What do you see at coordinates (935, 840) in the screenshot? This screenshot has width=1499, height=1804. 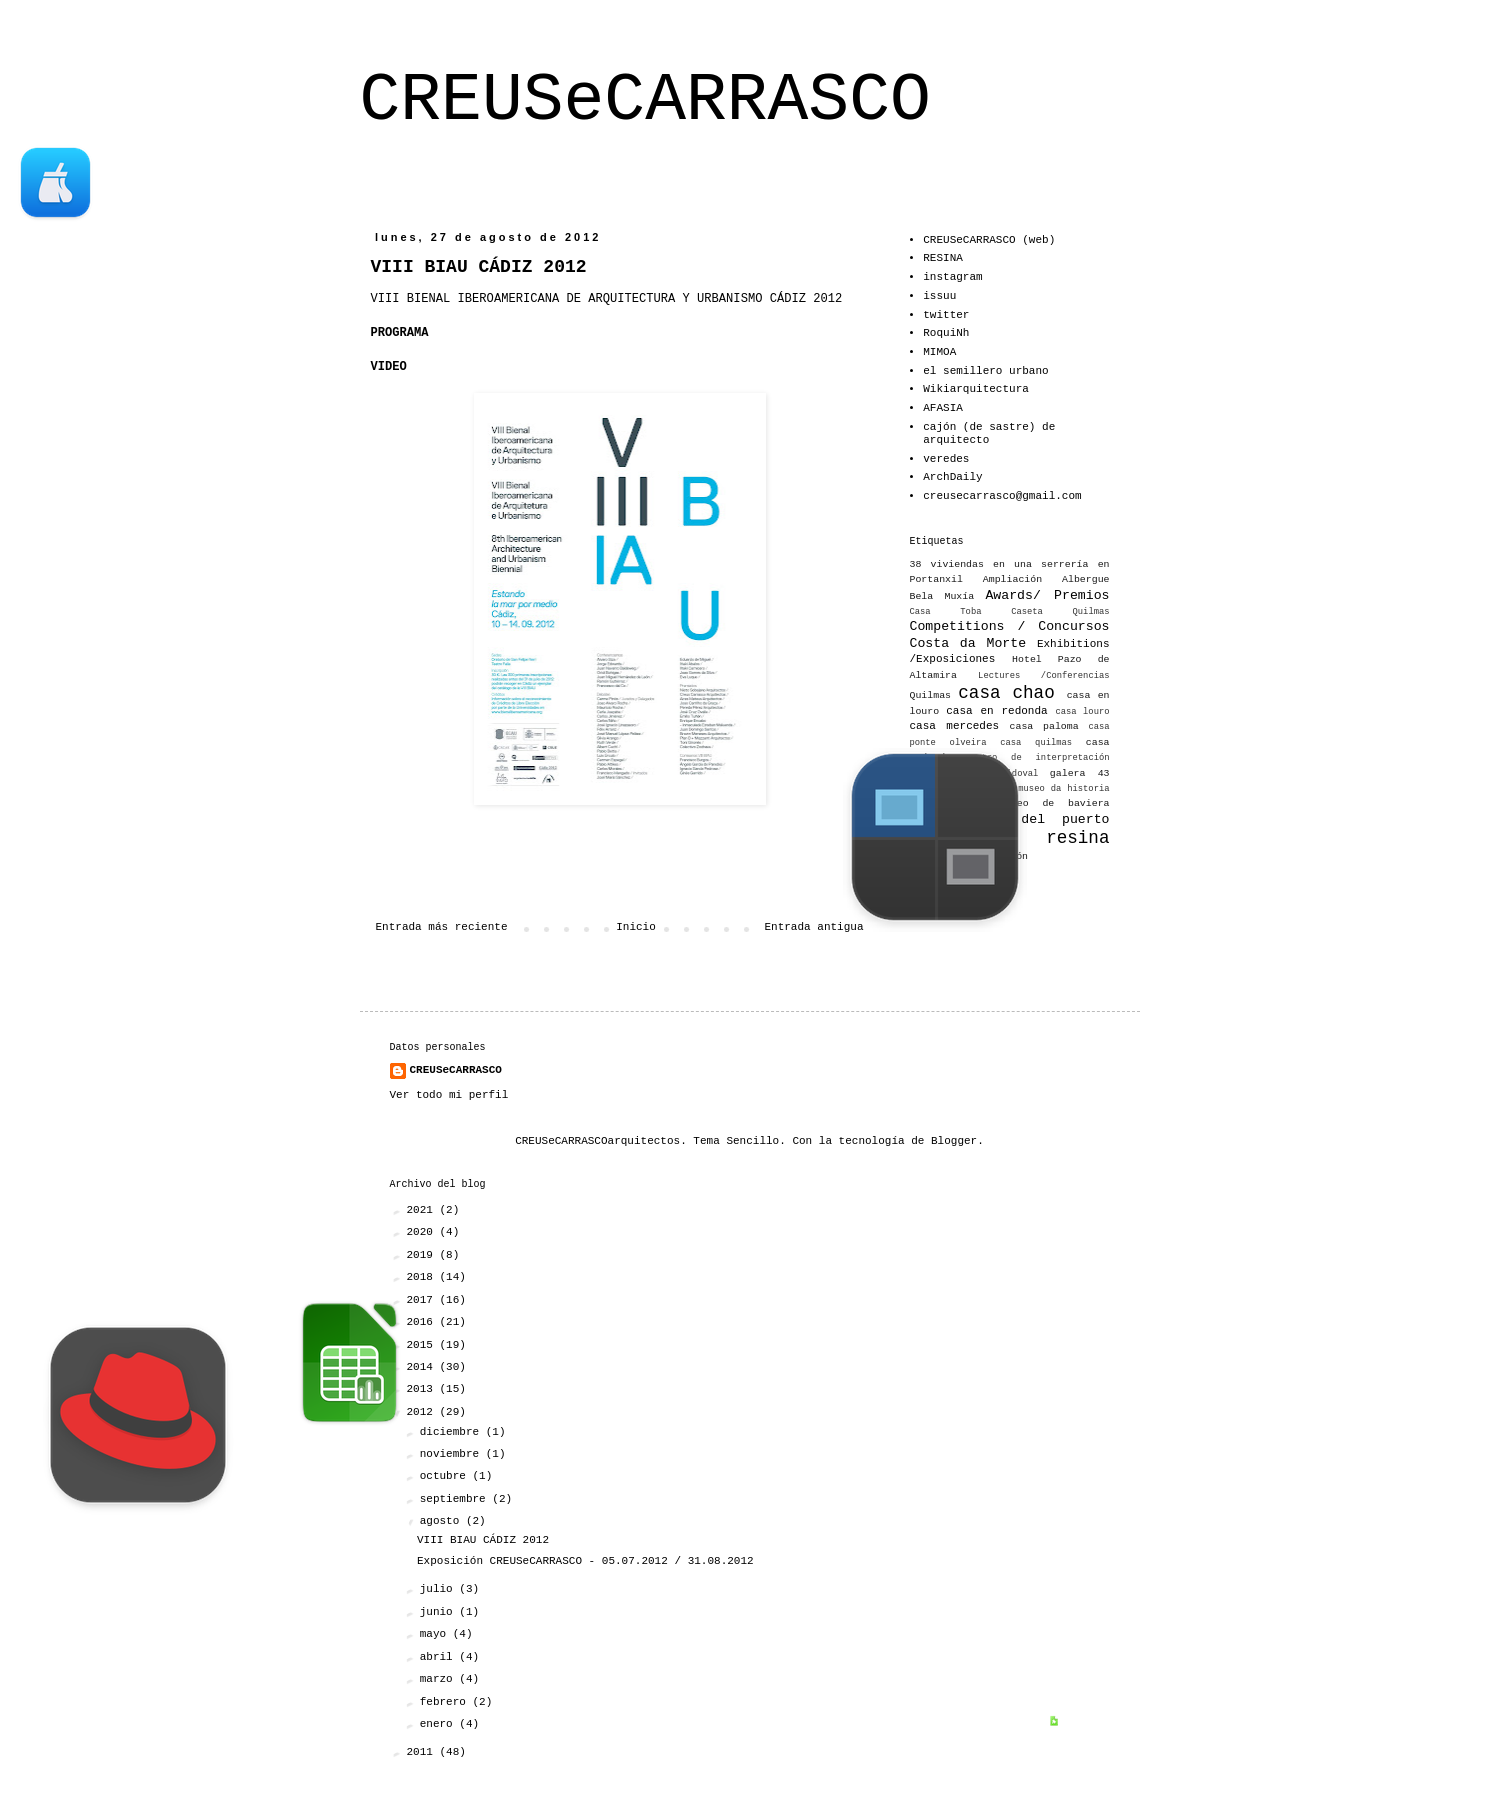 I see `access virtual desktop preferences` at bounding box center [935, 840].